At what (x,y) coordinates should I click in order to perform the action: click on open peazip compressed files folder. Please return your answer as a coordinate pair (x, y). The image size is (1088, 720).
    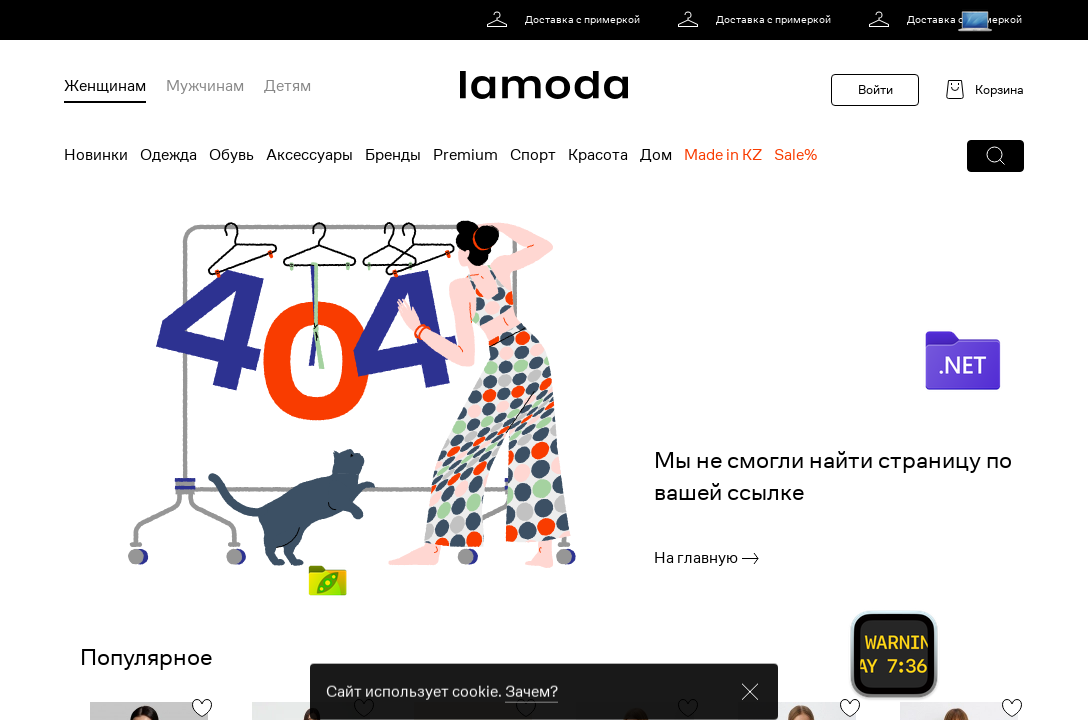
    Looking at the image, I should click on (327, 581).